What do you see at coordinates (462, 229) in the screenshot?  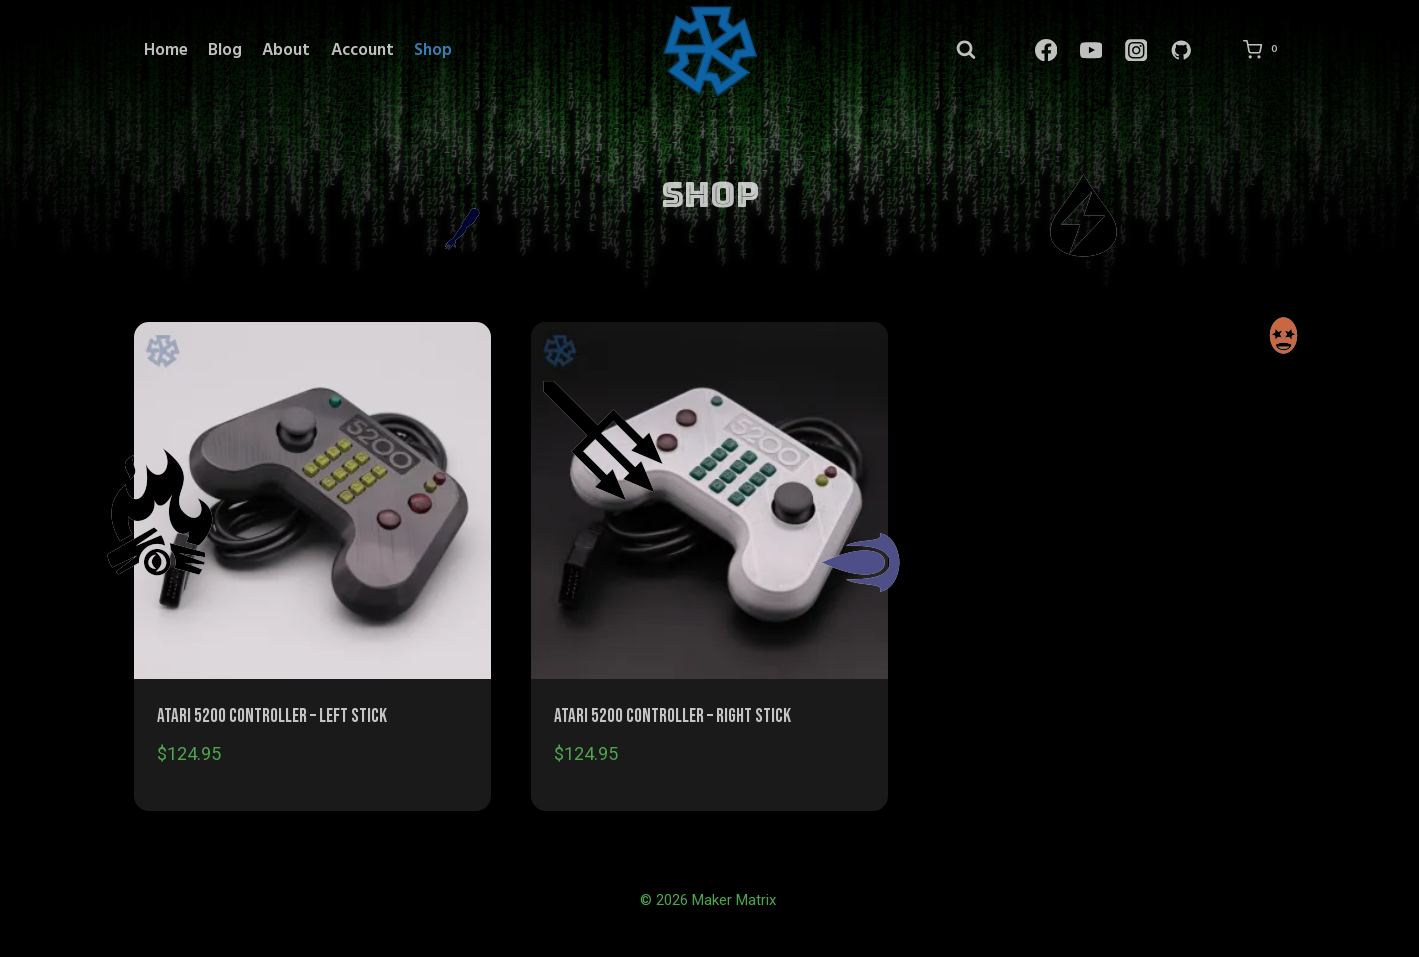 I see `select arm or upper limb in character customization` at bounding box center [462, 229].